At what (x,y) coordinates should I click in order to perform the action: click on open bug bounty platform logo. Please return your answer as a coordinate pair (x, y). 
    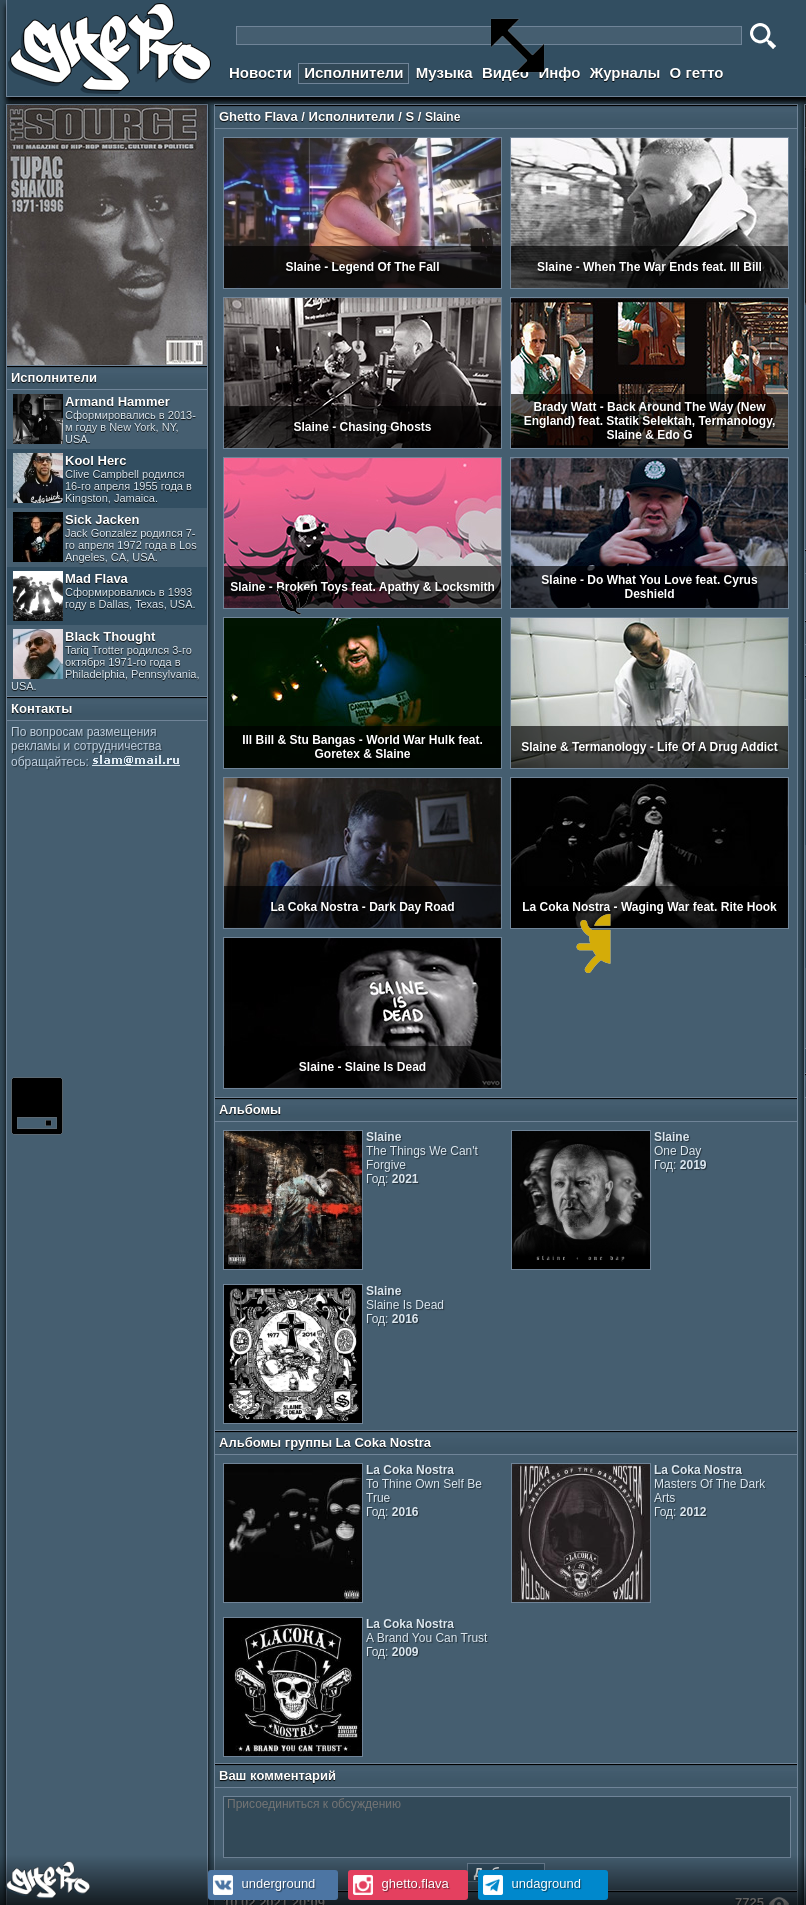
    Looking at the image, I should click on (593, 943).